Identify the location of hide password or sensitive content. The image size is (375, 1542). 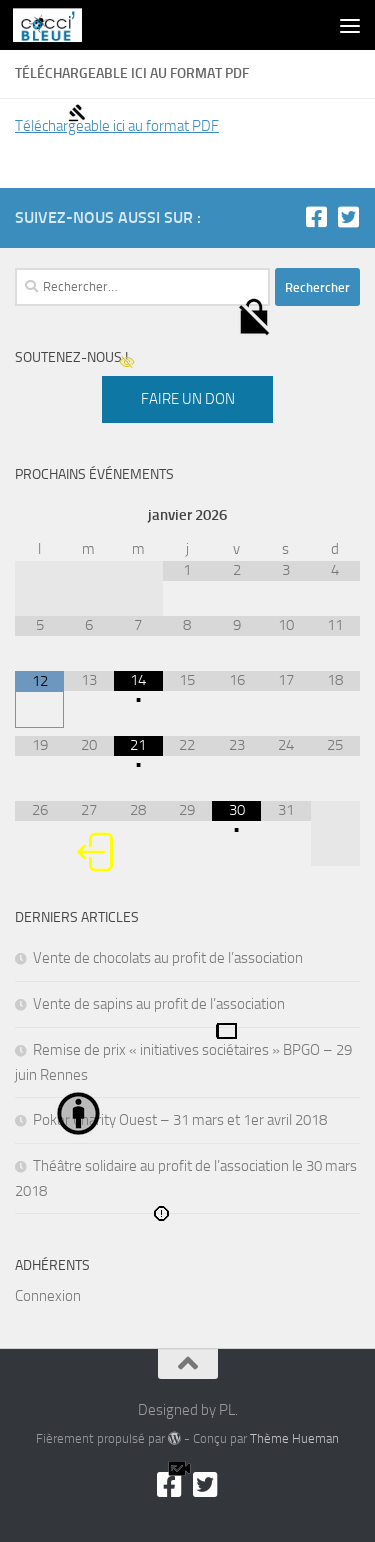
(127, 362).